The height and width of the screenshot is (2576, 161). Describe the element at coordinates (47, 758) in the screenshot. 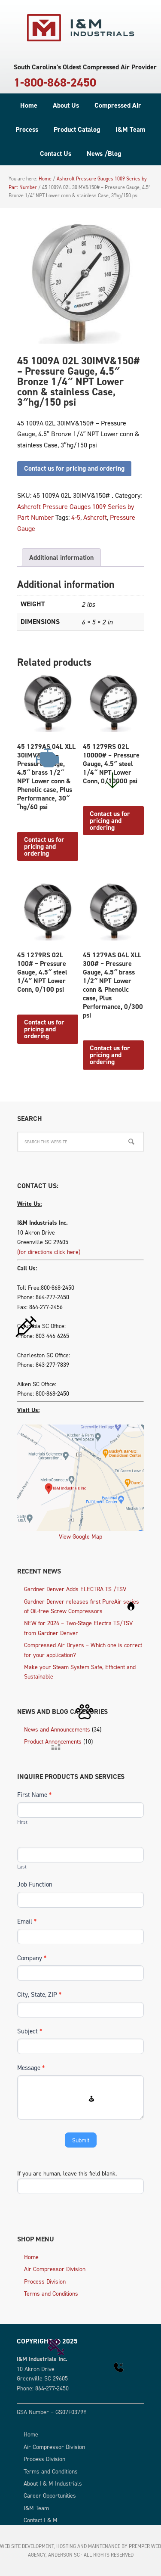

I see `access engine or vehicle diagnostics` at that location.